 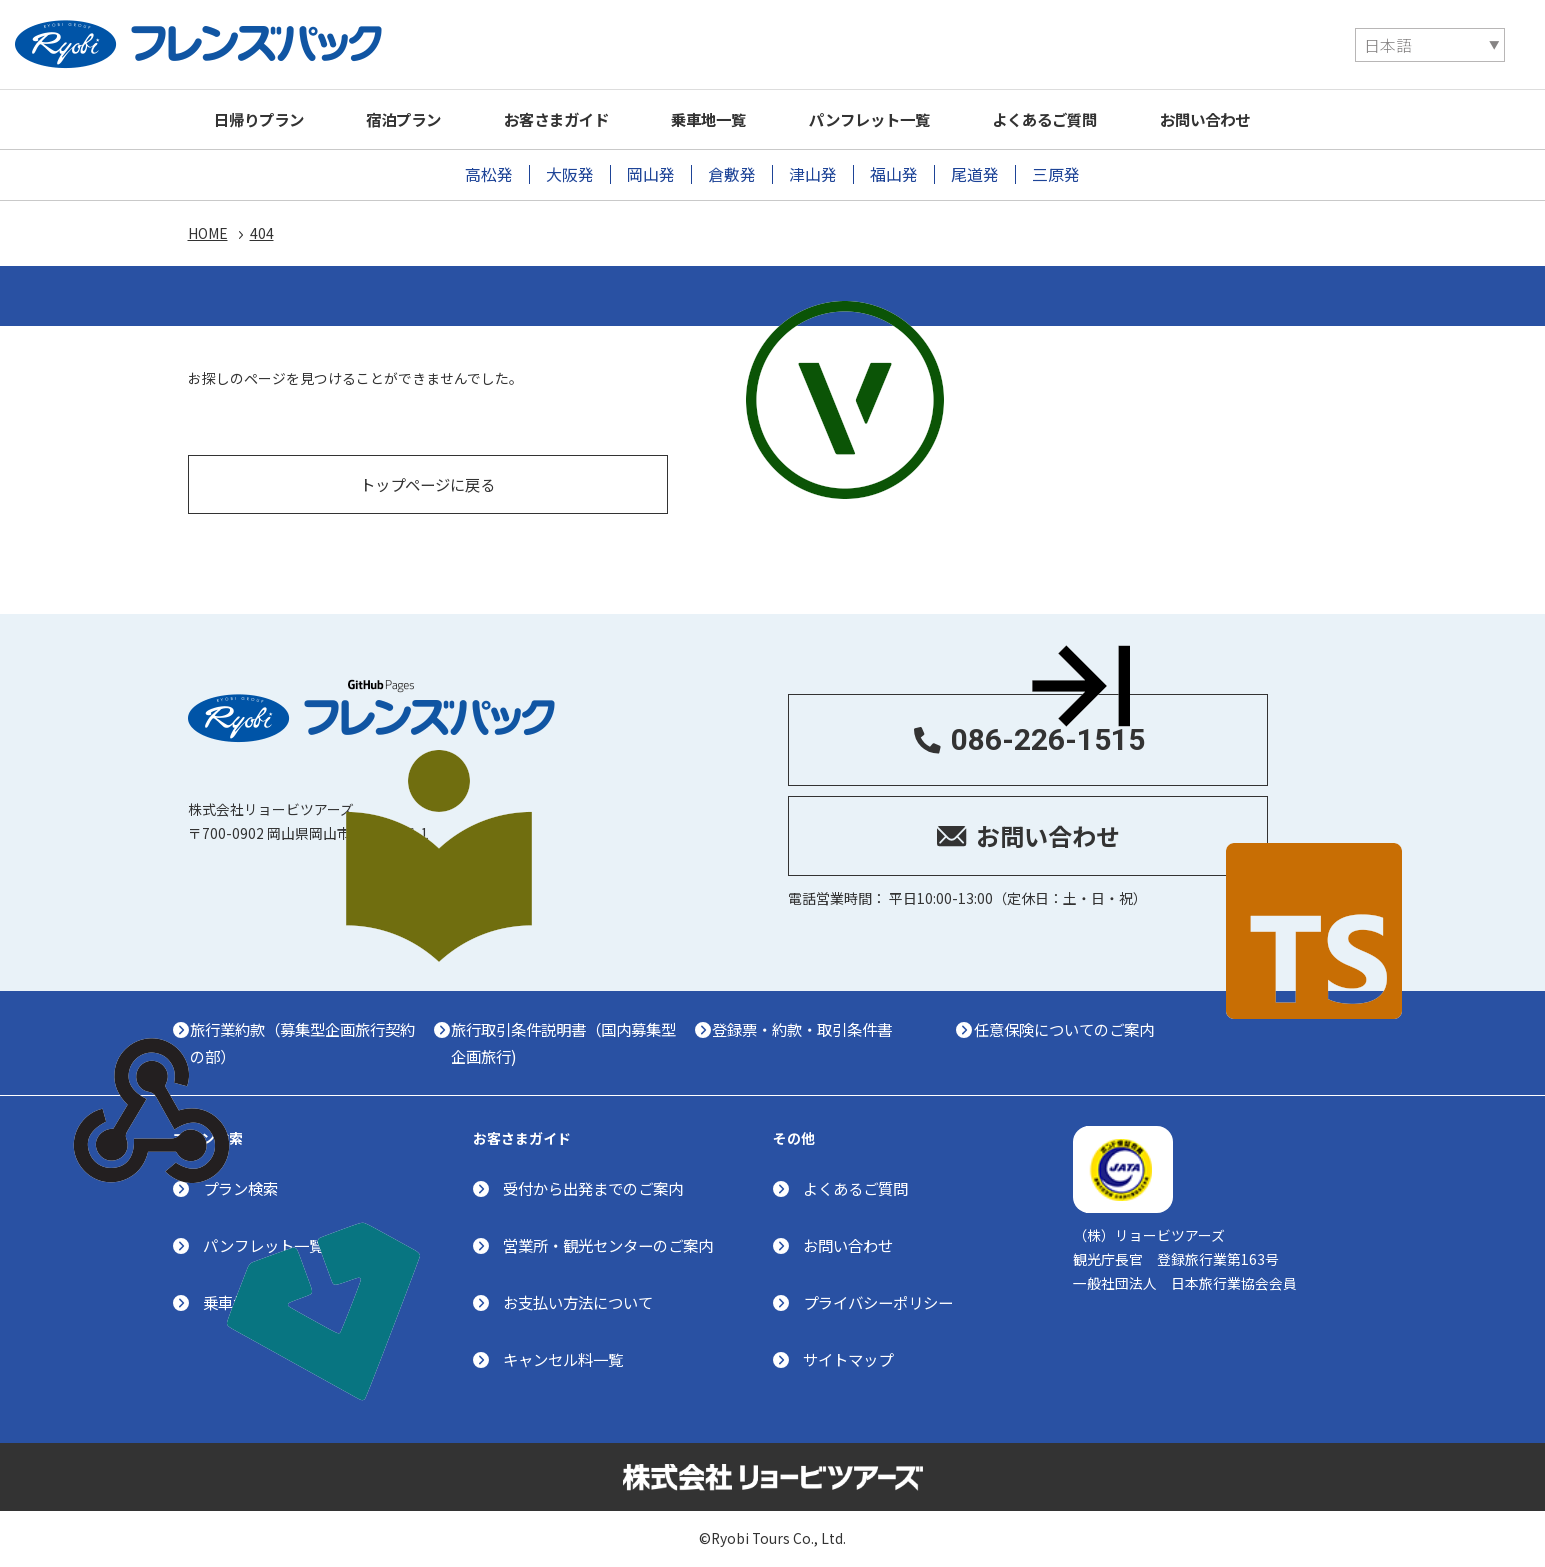 What do you see at coordinates (381, 686) in the screenshot?
I see `access github pages hosting settings` at bounding box center [381, 686].